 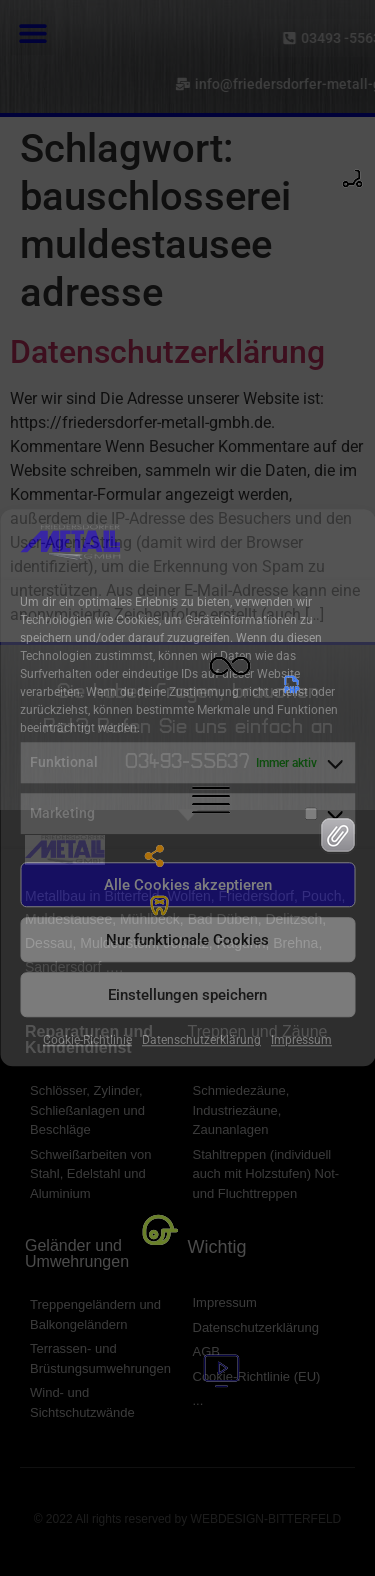 What do you see at coordinates (159, 905) in the screenshot?
I see `access dental or oral health features` at bounding box center [159, 905].